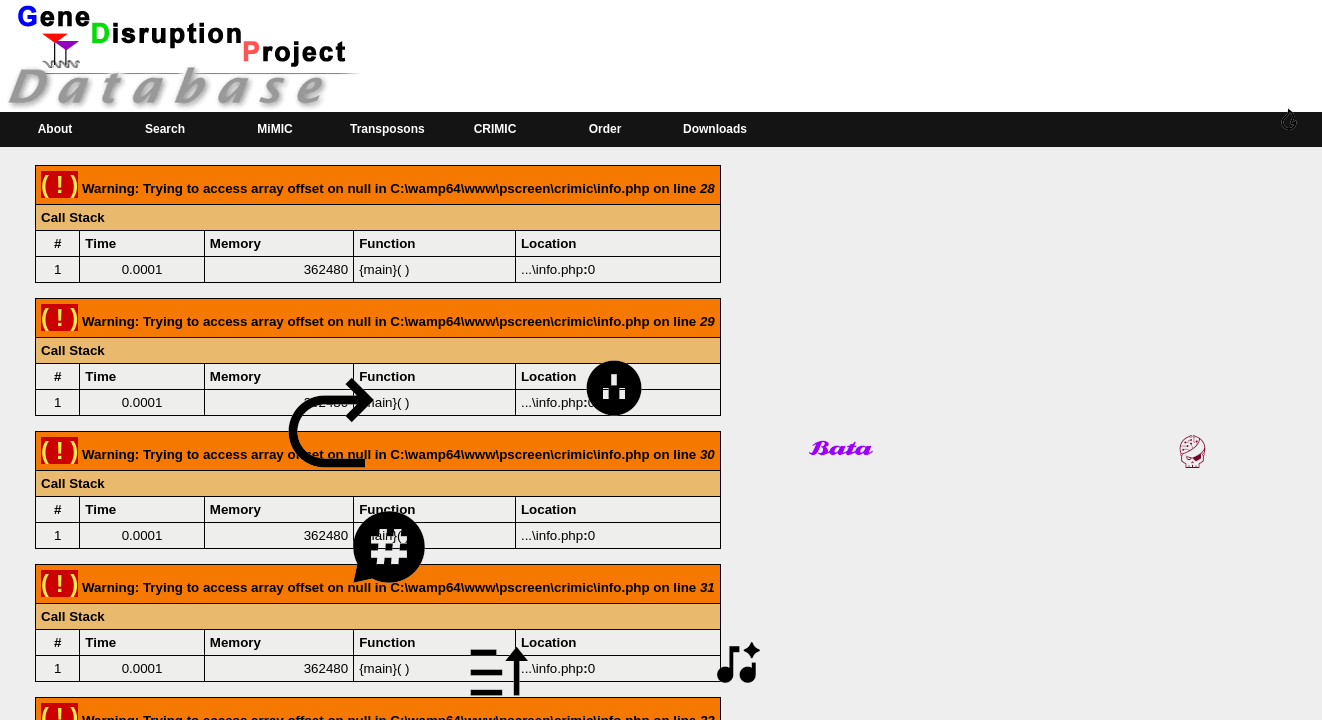 Image resolution: width=1322 pixels, height=720 pixels. What do you see at coordinates (614, 388) in the screenshot?
I see `electrical outlet or power socket indicator` at bounding box center [614, 388].